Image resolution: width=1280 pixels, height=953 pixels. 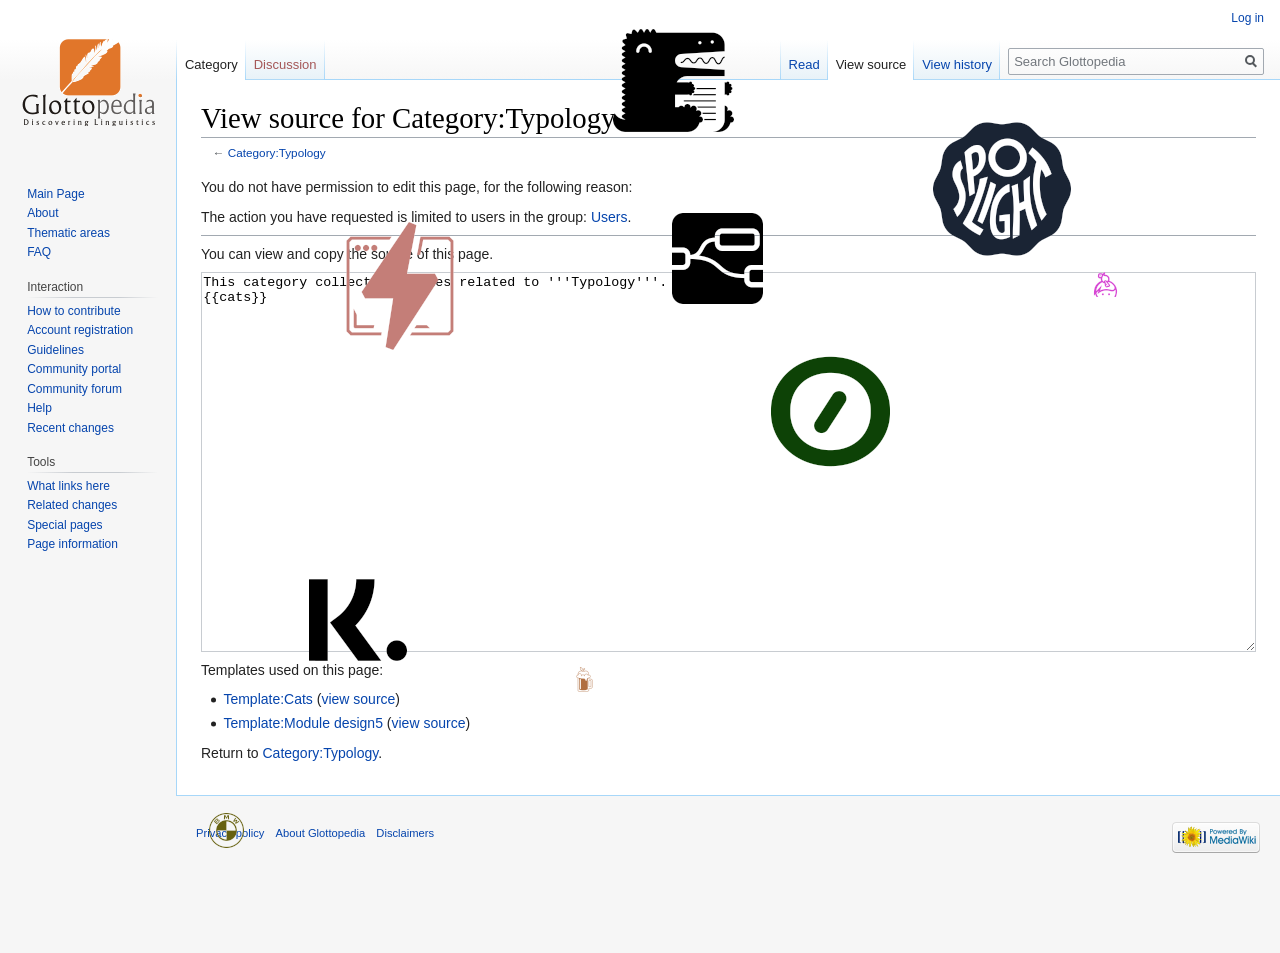 I want to click on open keybase app, so click(x=1105, y=284).